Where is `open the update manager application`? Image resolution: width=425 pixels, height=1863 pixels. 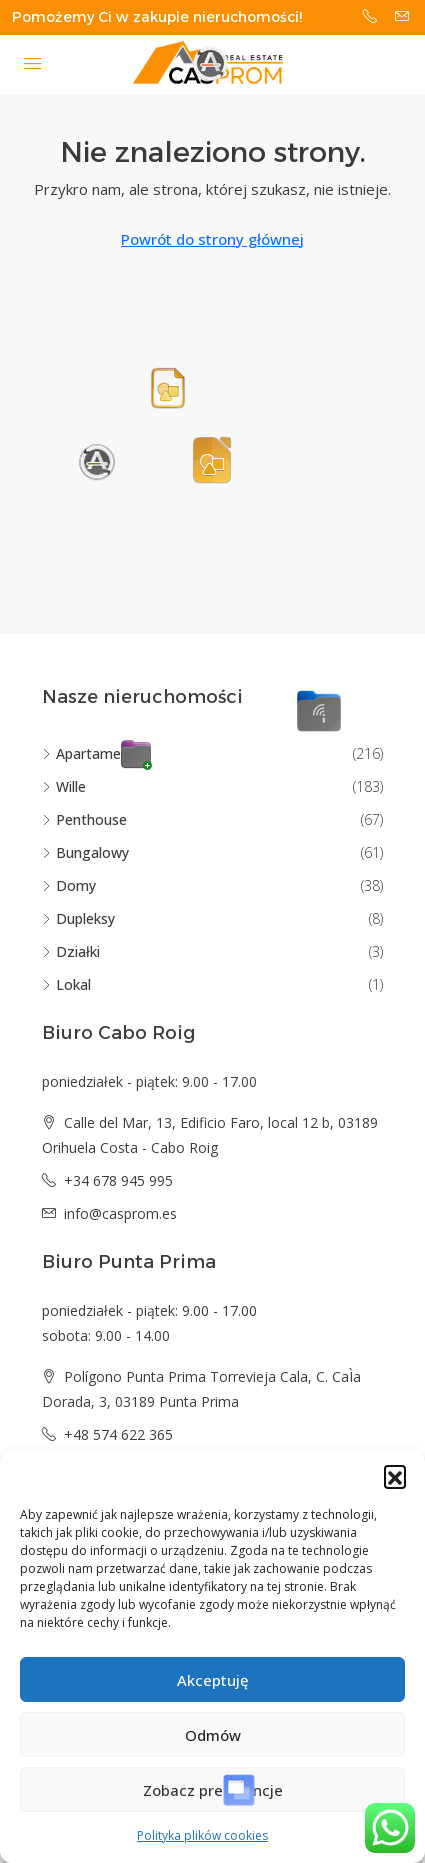
open the update manager application is located at coordinates (210, 63).